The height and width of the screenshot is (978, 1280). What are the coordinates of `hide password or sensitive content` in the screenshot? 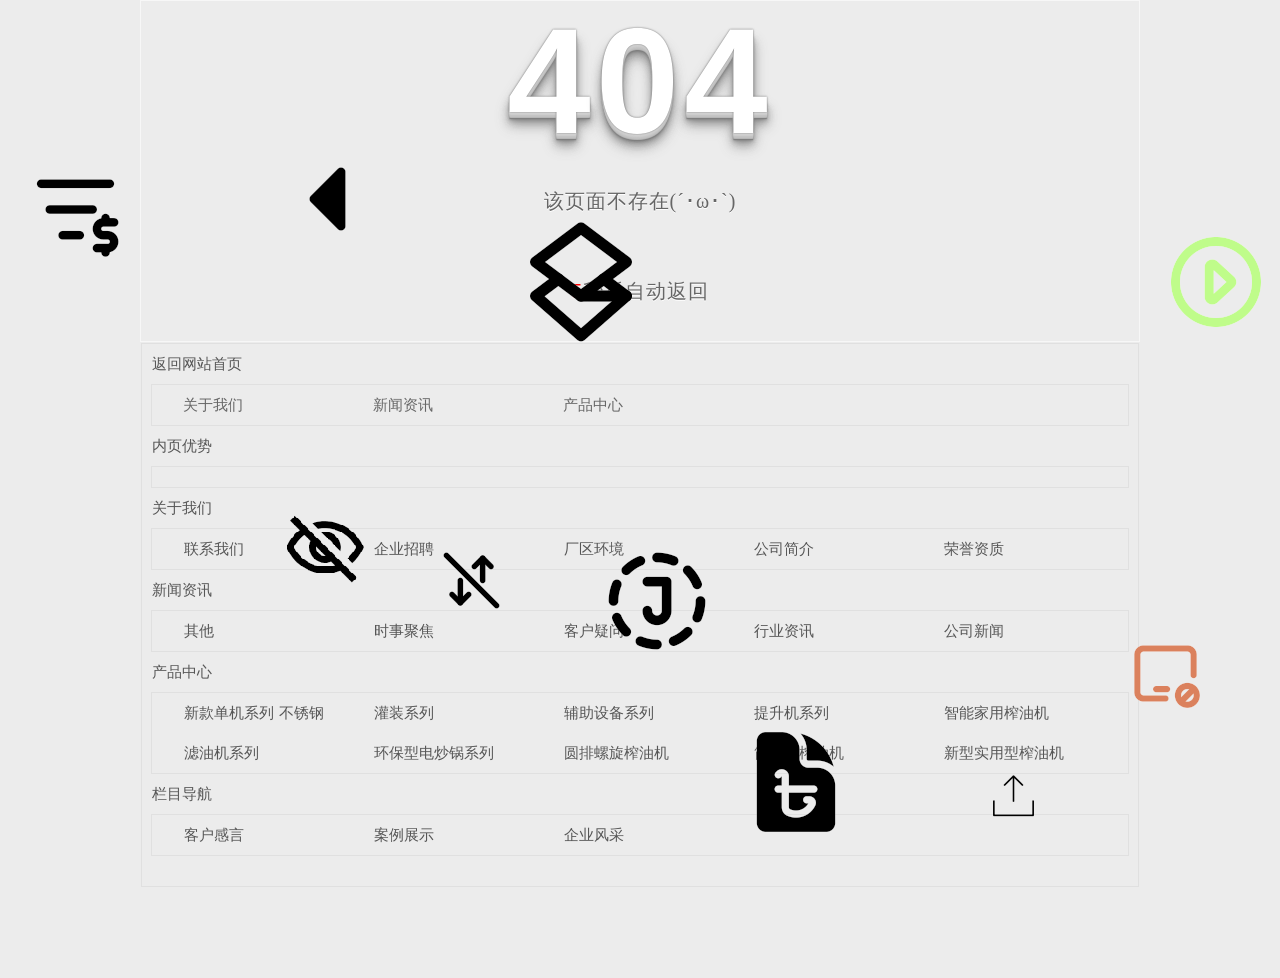 It's located at (325, 549).